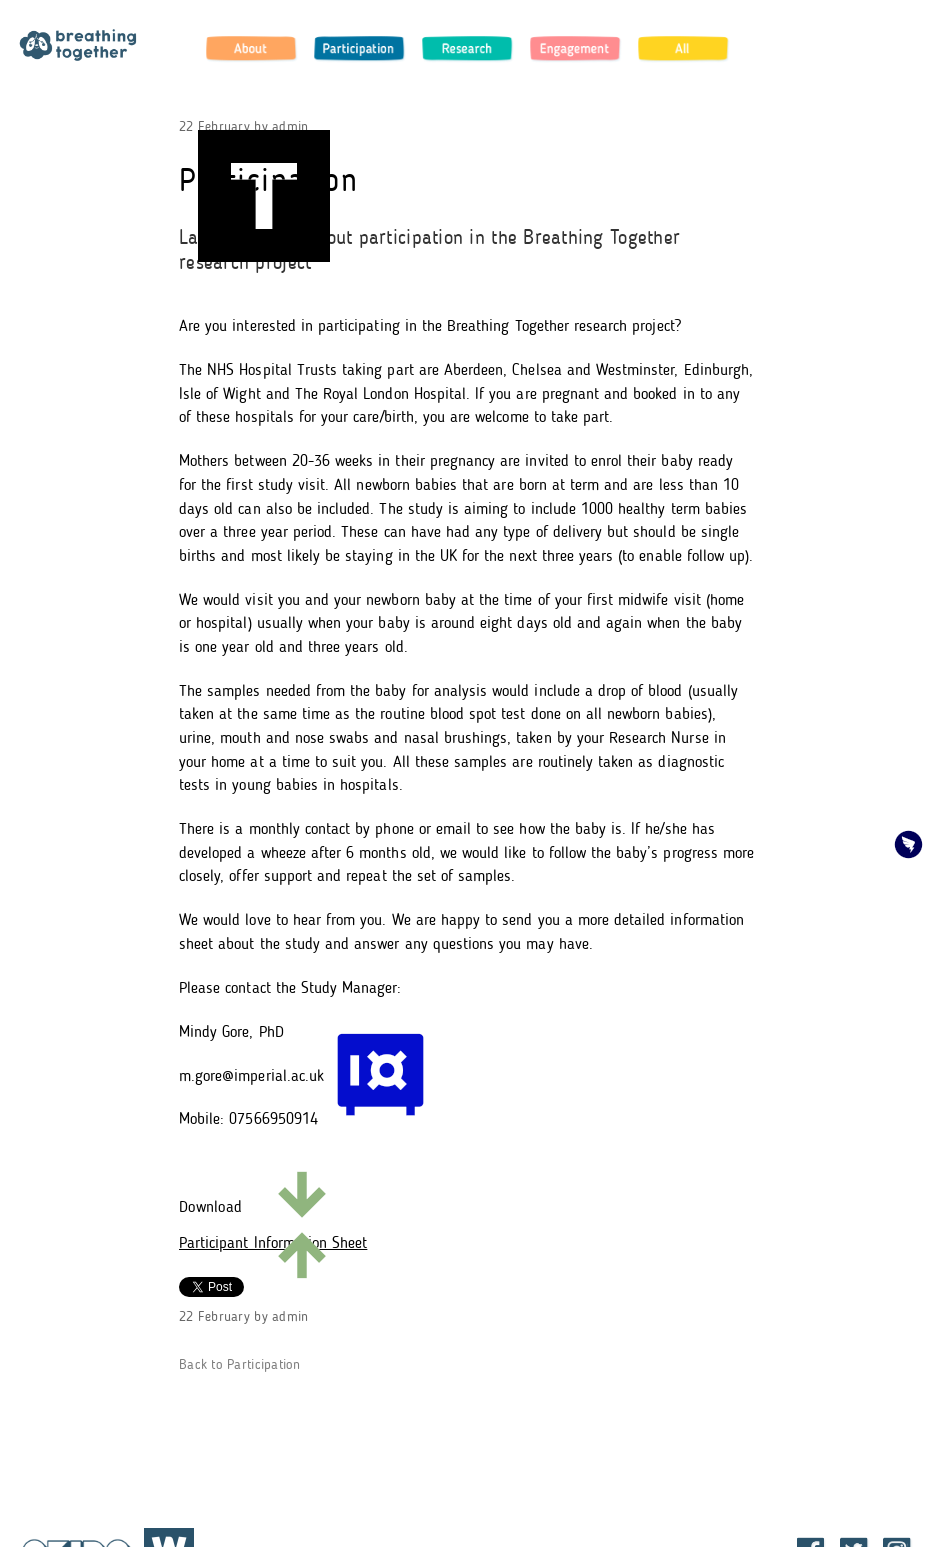  Describe the element at coordinates (380, 1072) in the screenshot. I see `access secure storage or vault` at that location.